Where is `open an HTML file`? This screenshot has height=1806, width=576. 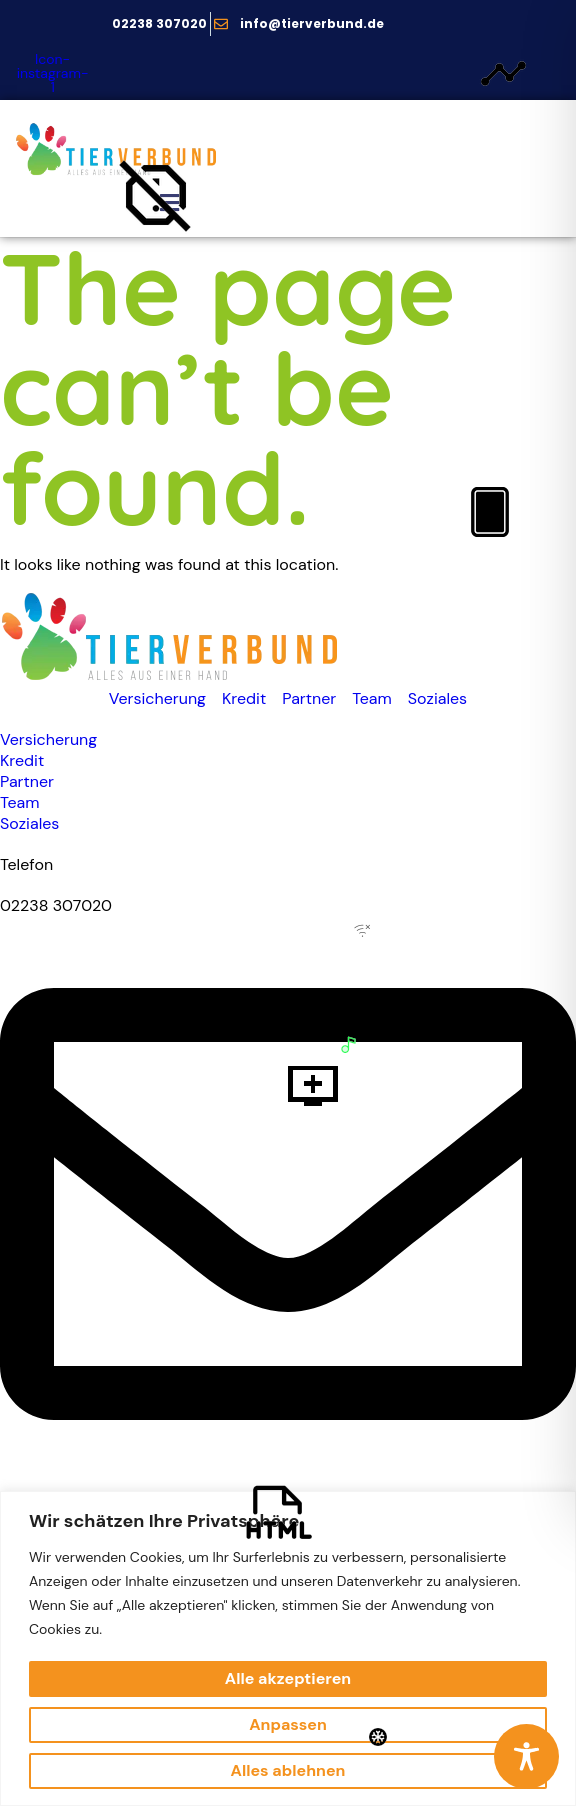 open an HTML file is located at coordinates (277, 1514).